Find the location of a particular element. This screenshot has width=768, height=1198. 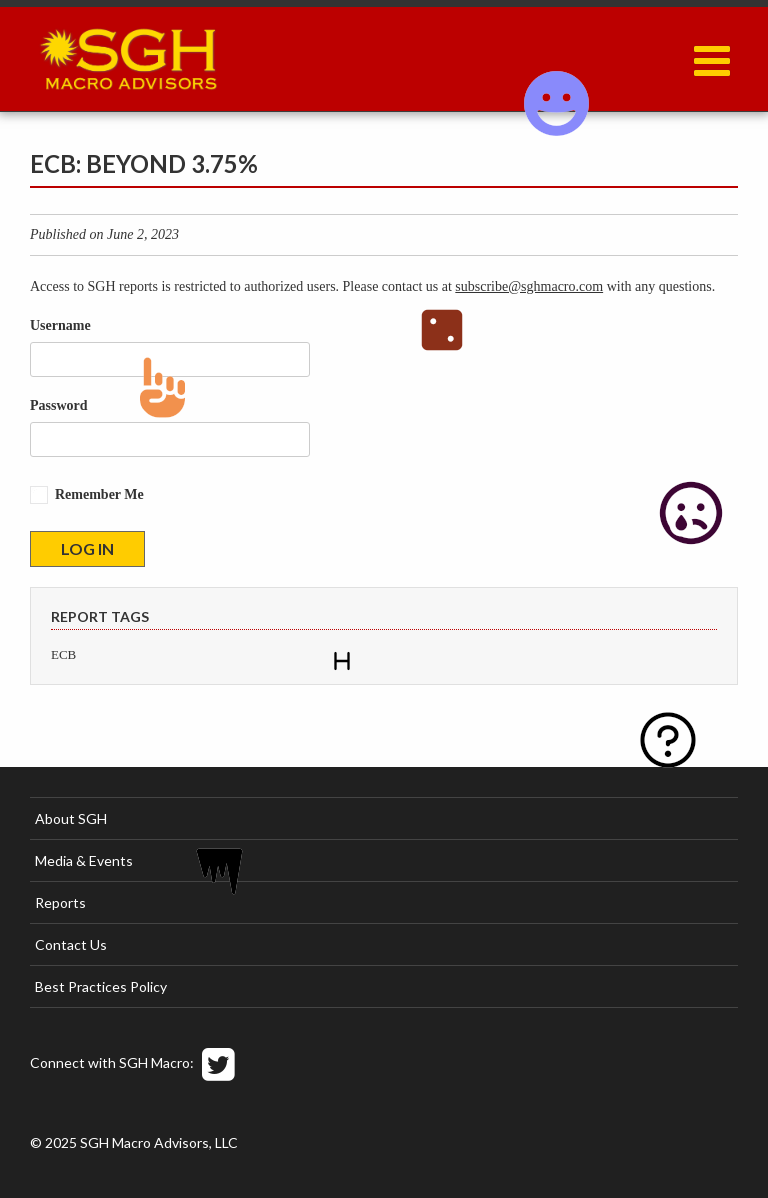

indicates freezing or cold weather conditions is located at coordinates (219, 871).